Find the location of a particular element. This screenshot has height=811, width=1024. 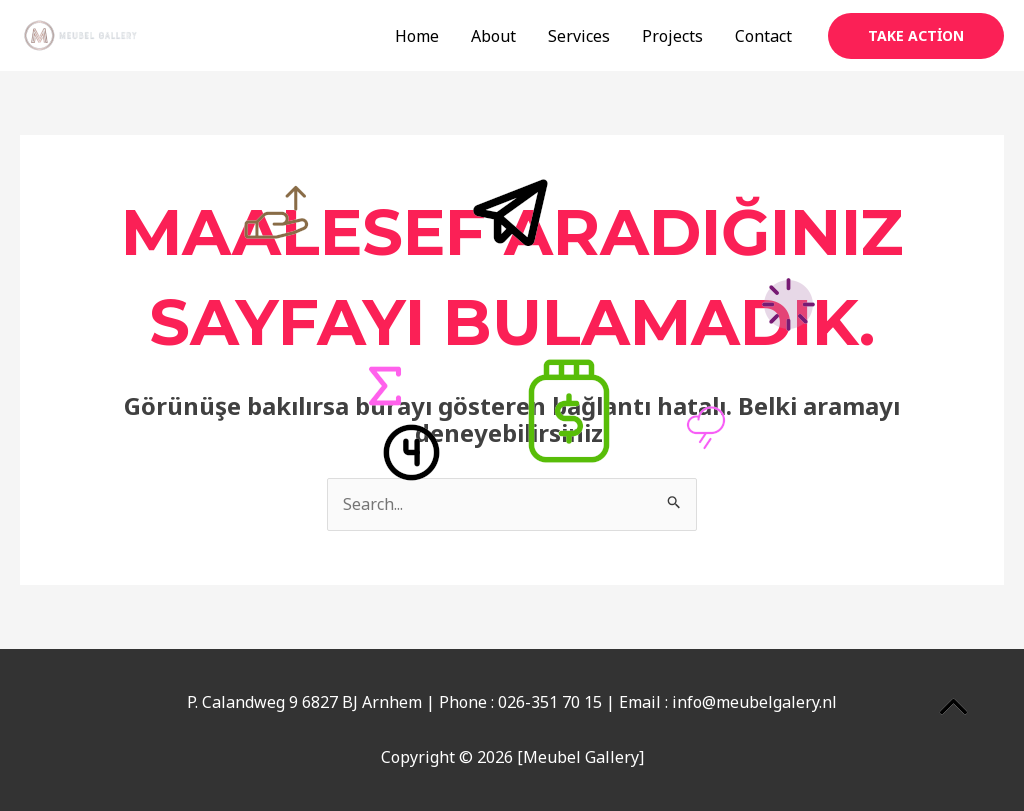

calculate sum or total is located at coordinates (385, 386).